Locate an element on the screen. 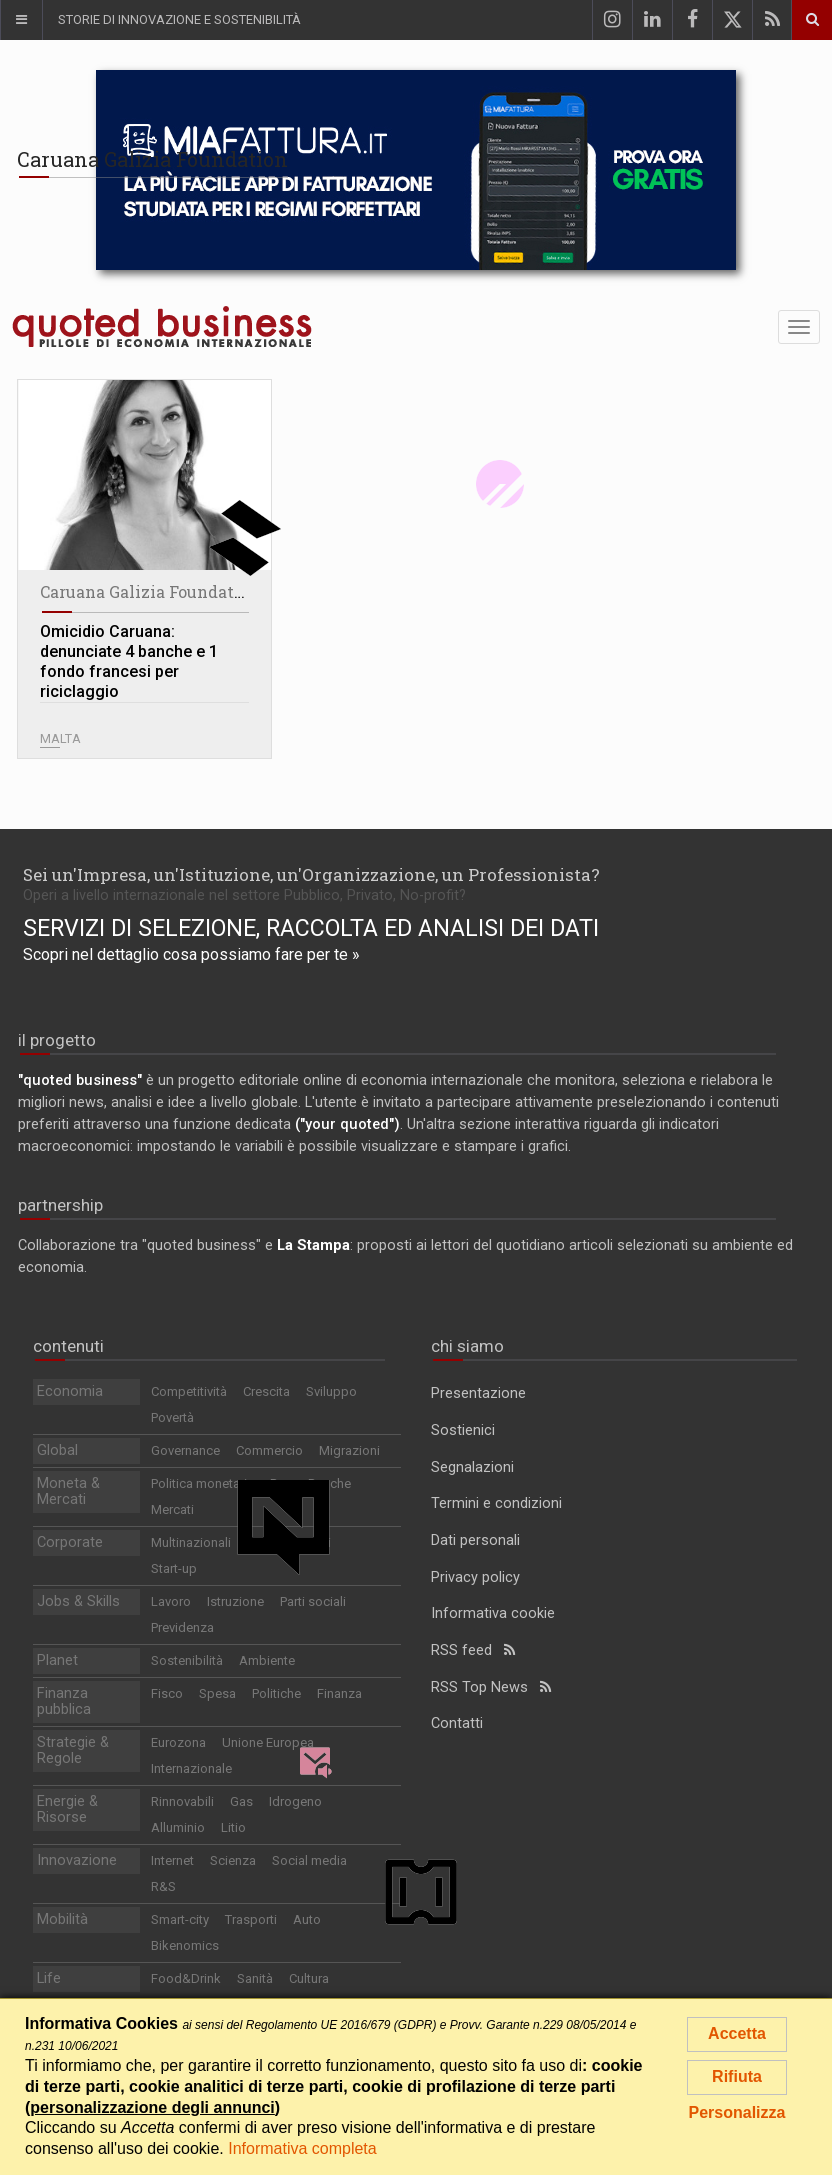 This screenshot has width=832, height=2175. nanostores library logo is located at coordinates (245, 538).